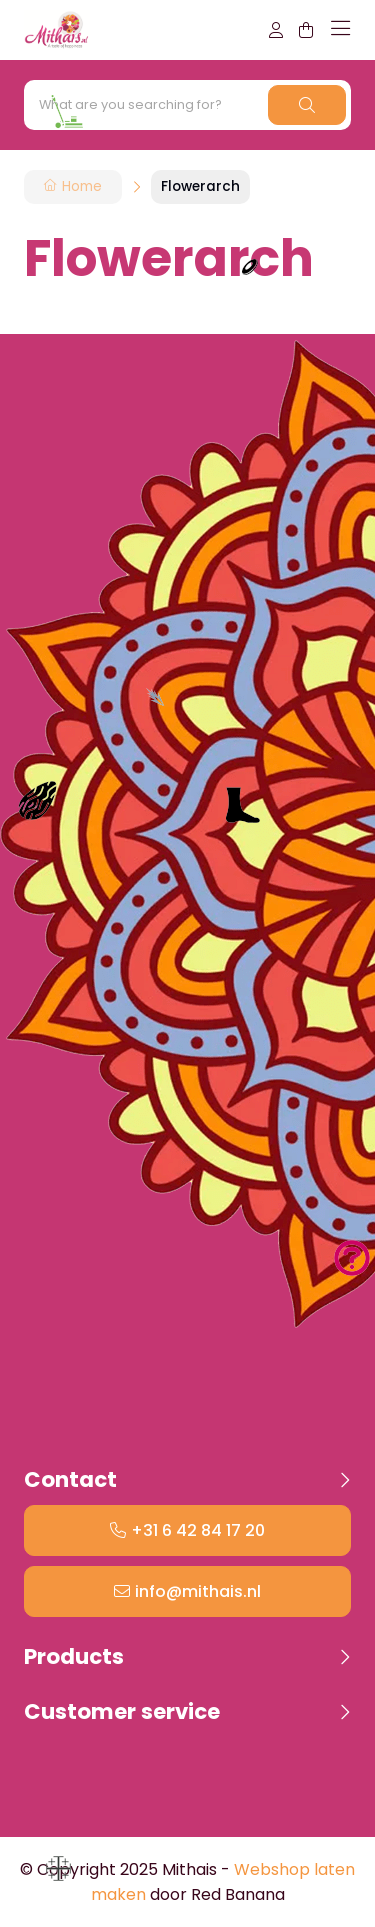  What do you see at coordinates (58, 1868) in the screenshot?
I see `religious or faith-based content indicator` at bounding box center [58, 1868].